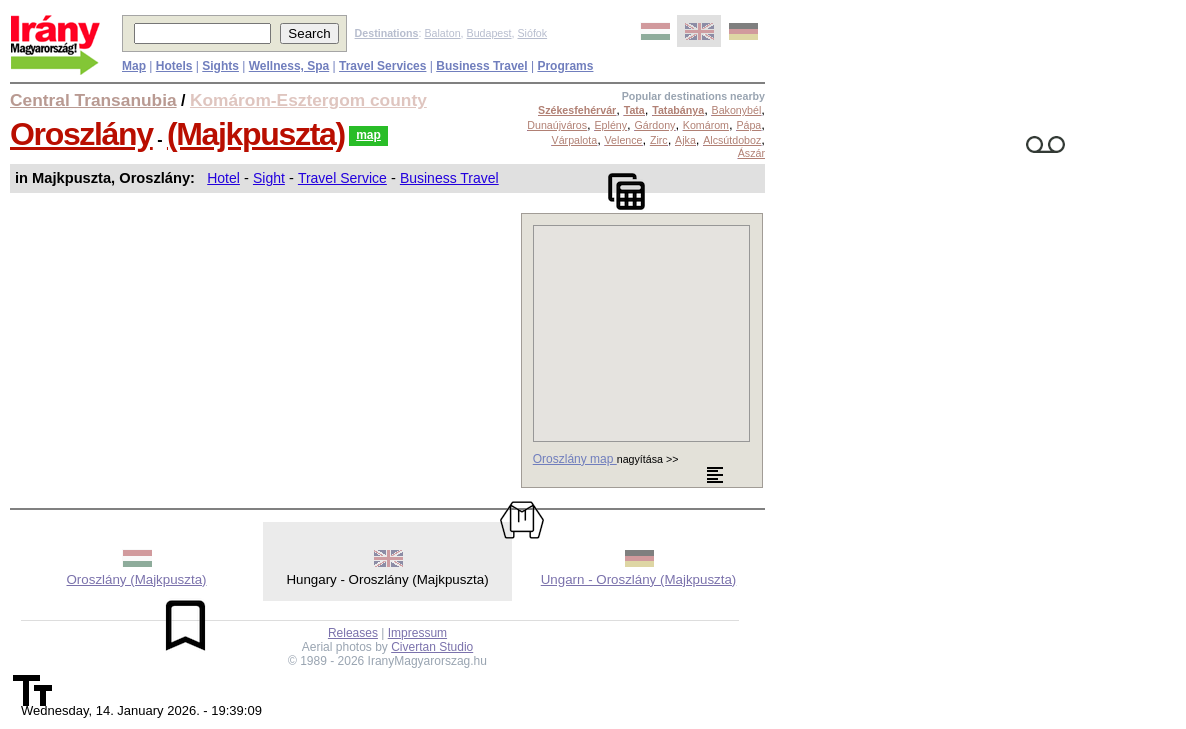  I want to click on adjust text formatting options, so click(32, 691).